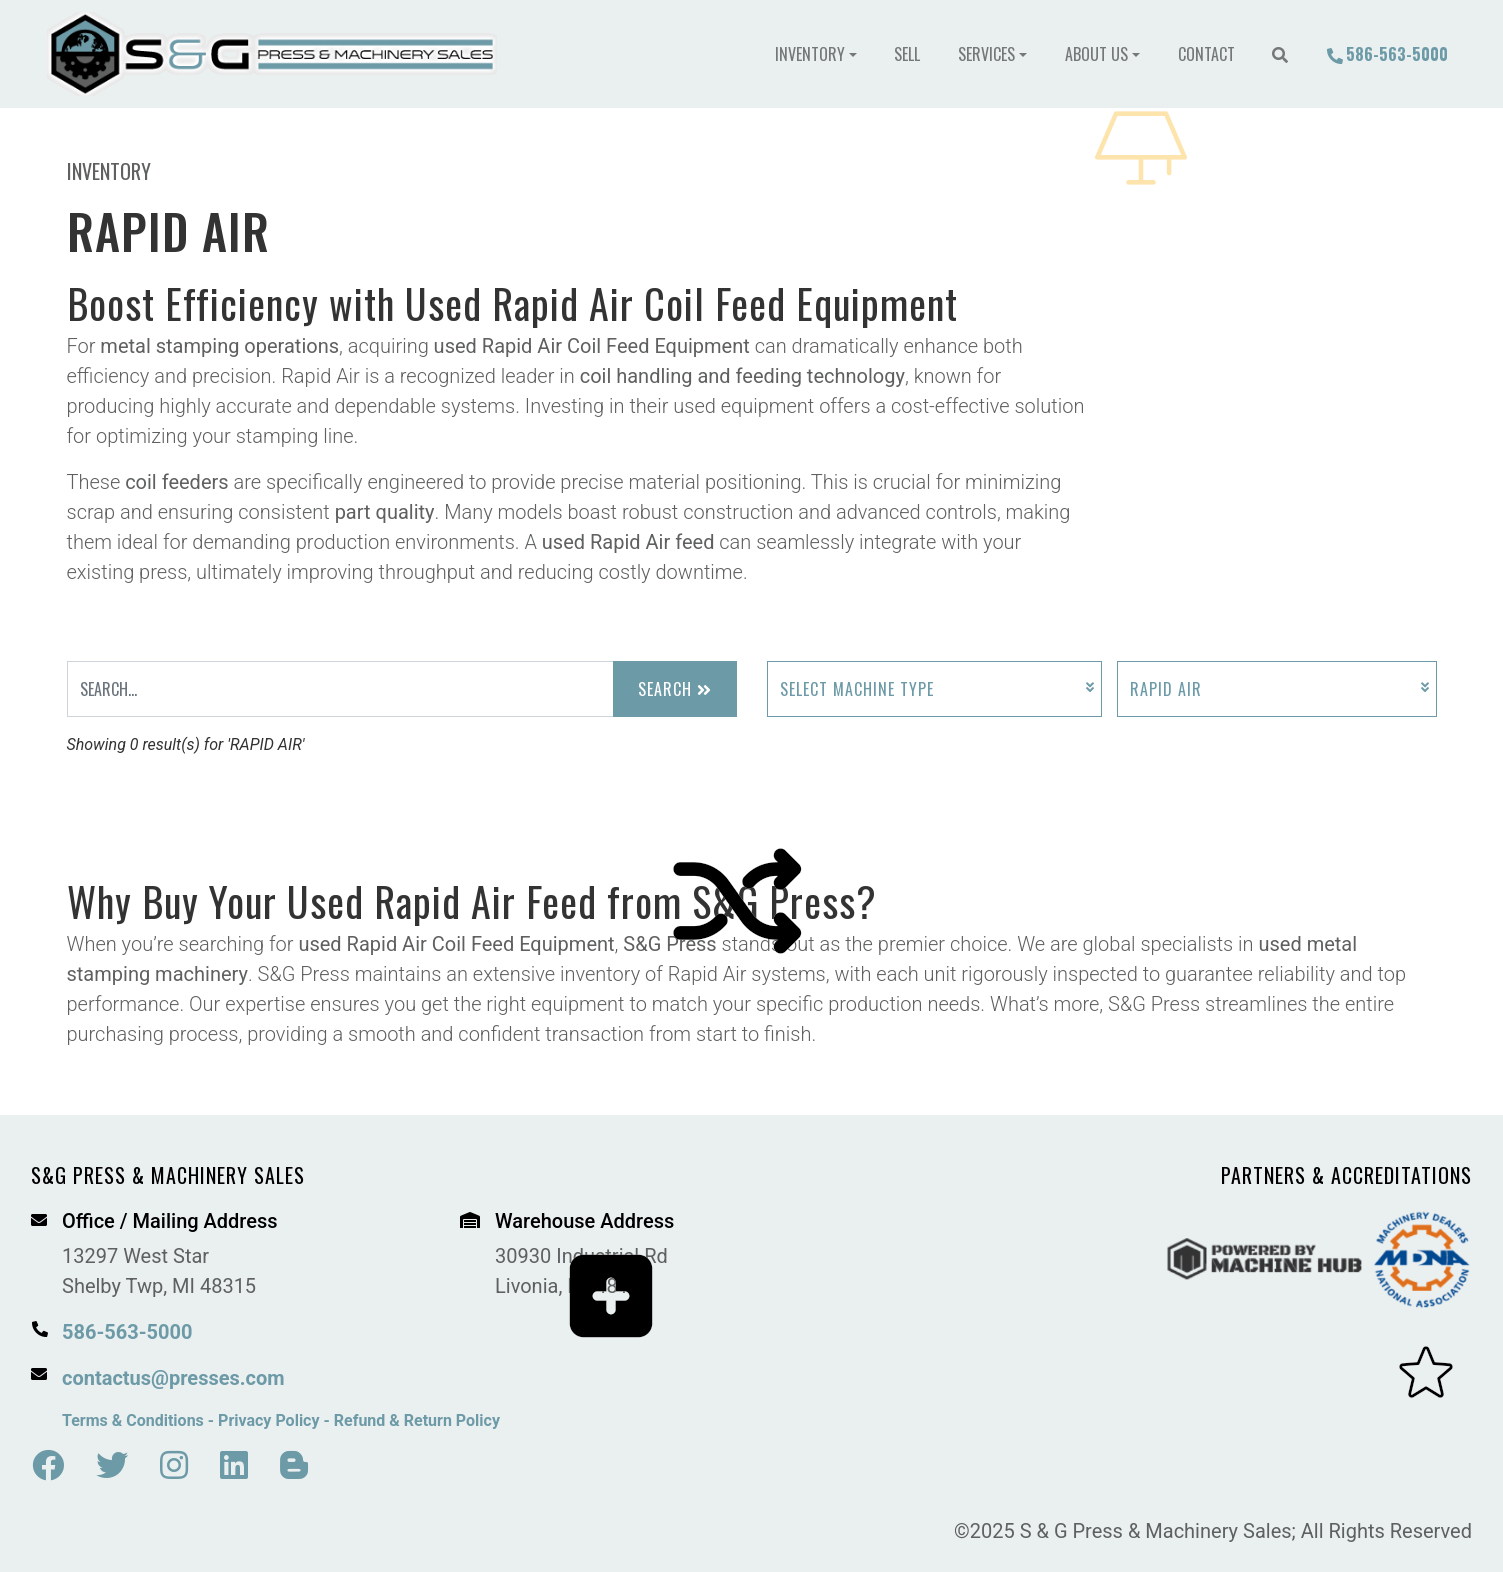 The width and height of the screenshot is (1503, 1572). I want to click on add a new item, so click(611, 1296).